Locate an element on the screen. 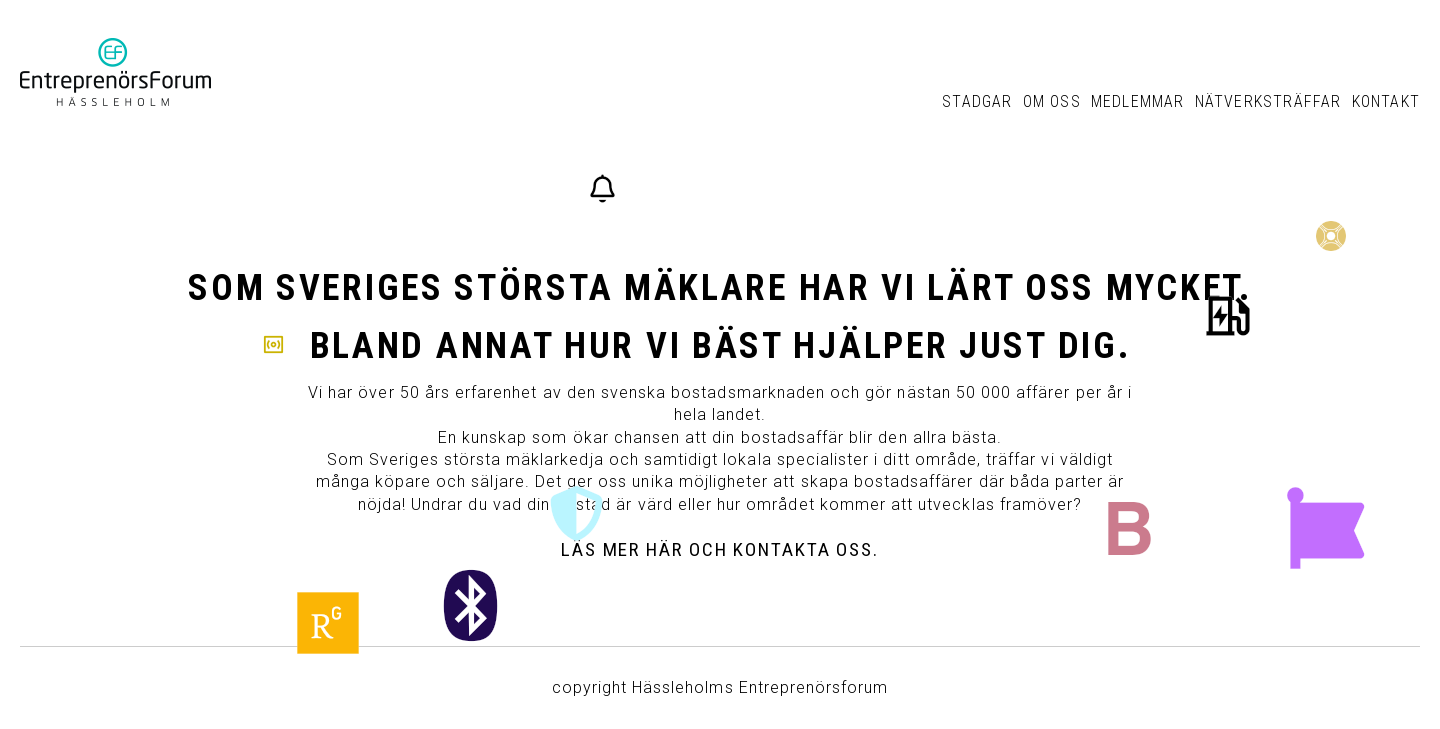  barmenia insurance company logo is located at coordinates (1129, 528).